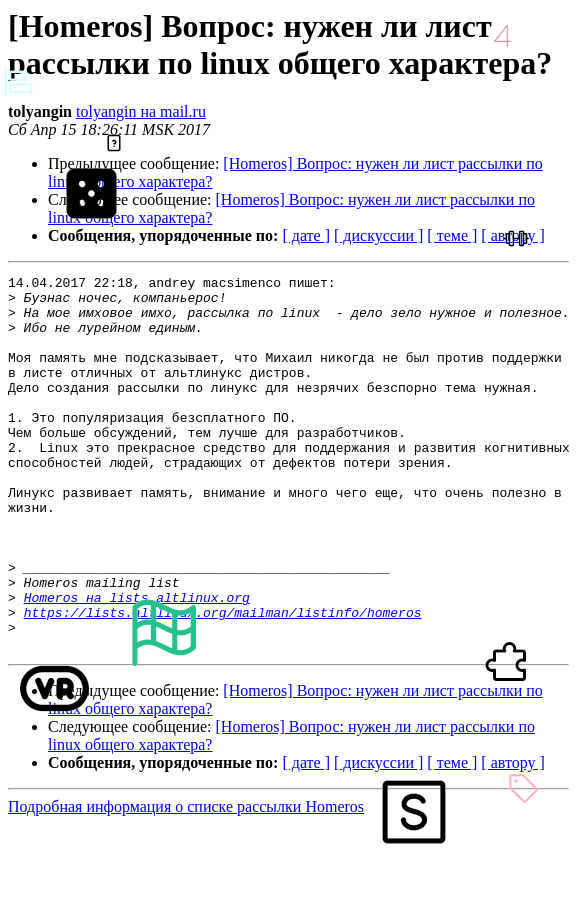 This screenshot has height=899, width=577. I want to click on align text to the left, so click(18, 82).